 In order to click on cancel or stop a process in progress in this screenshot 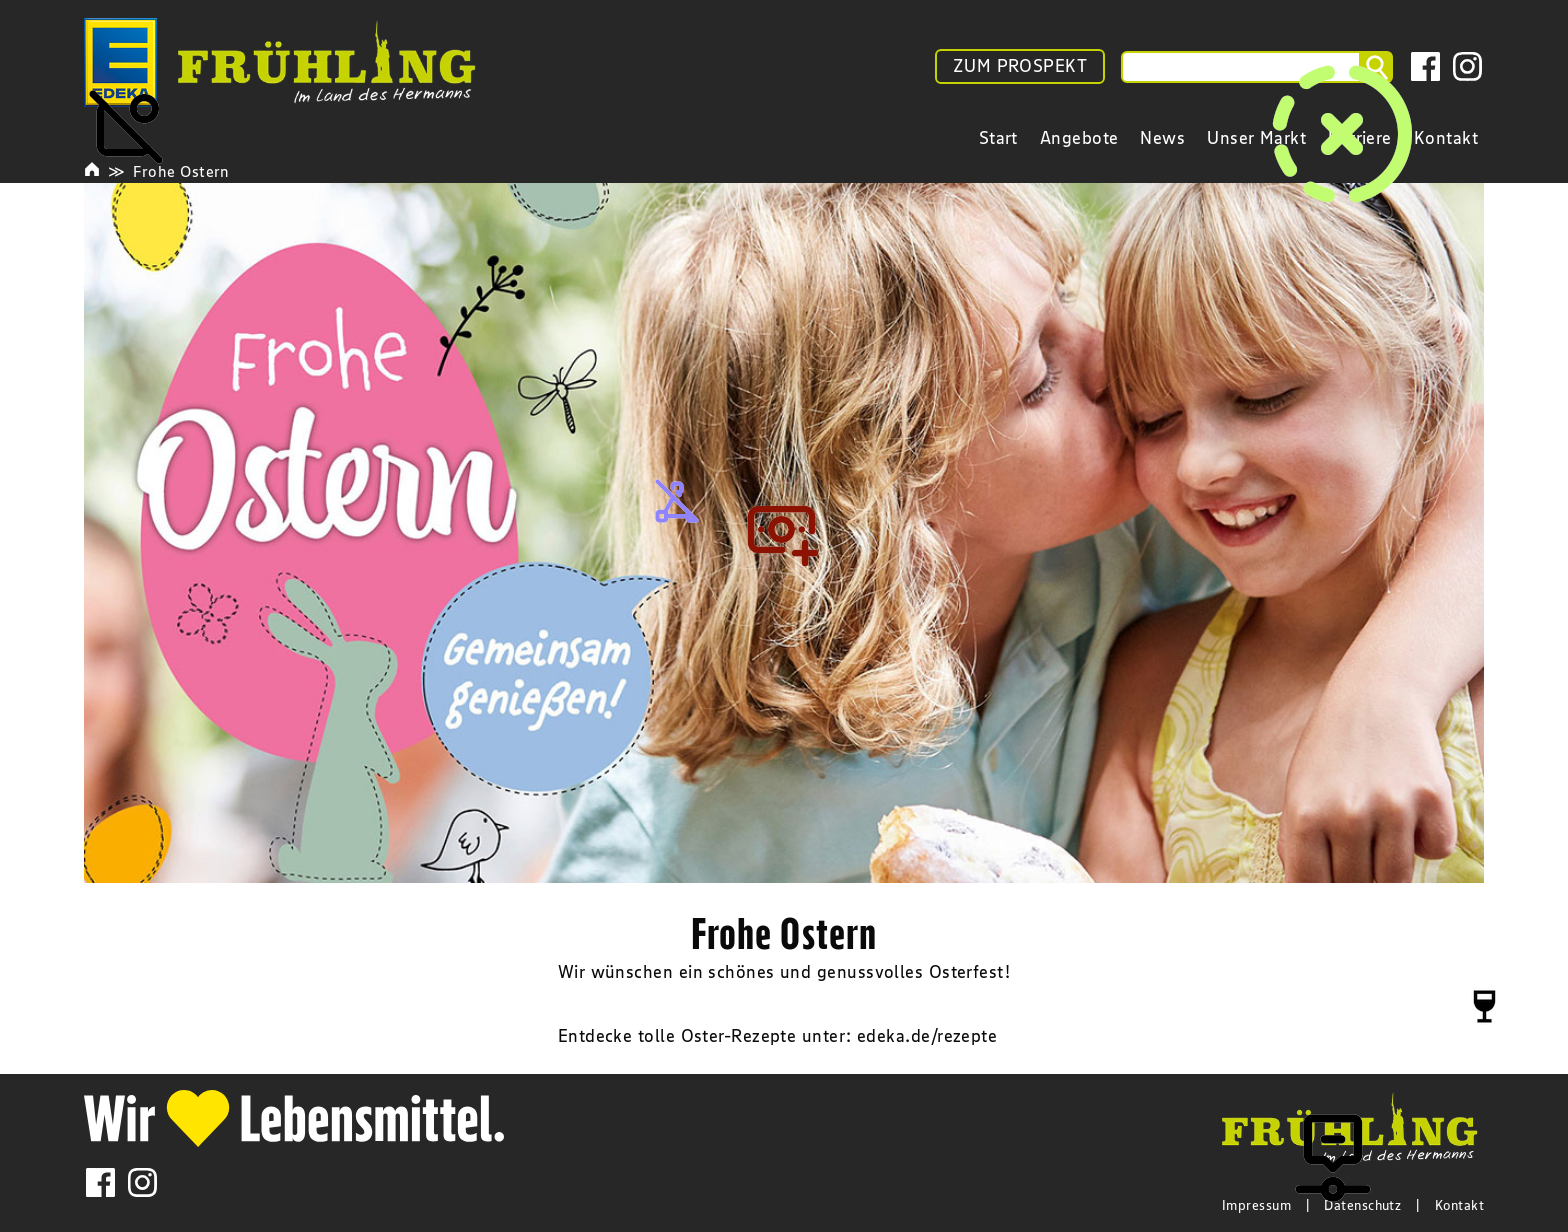, I will do `click(1342, 134)`.